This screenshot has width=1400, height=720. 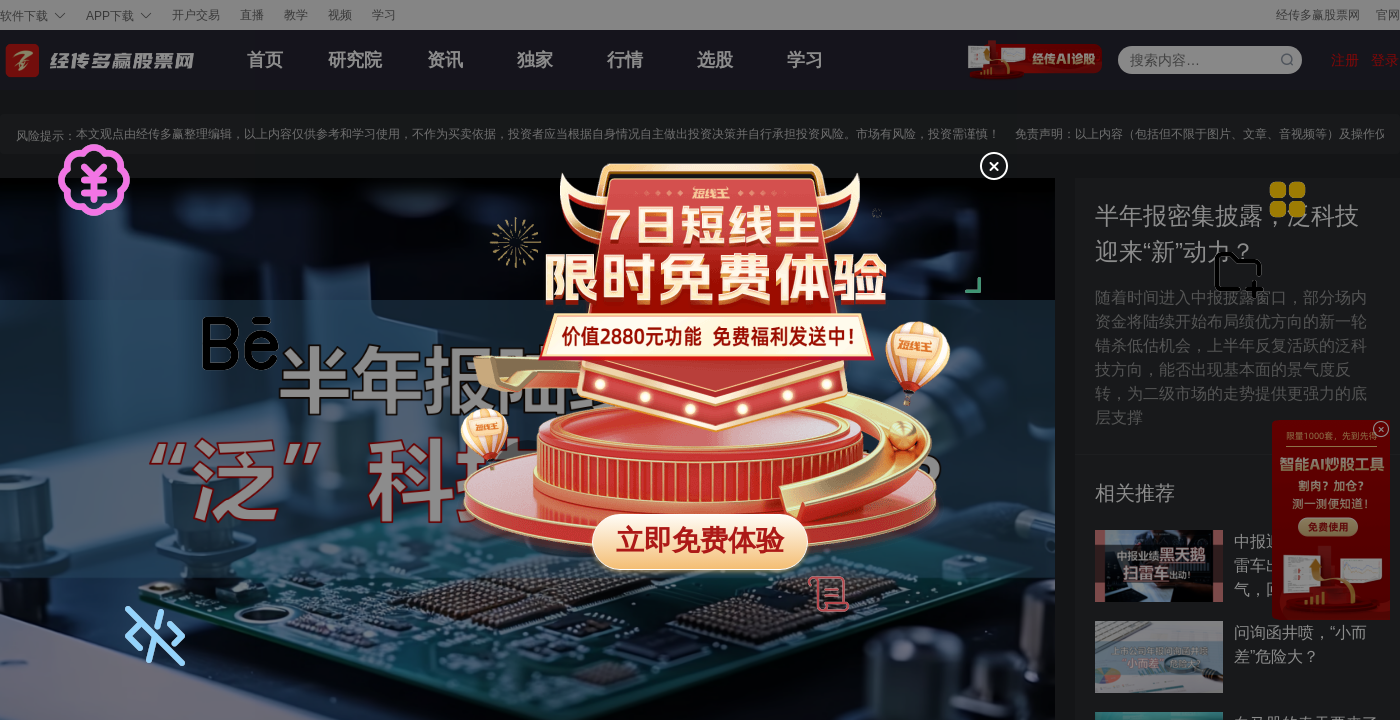 I want to click on code view disabled or unavailable, so click(x=155, y=636).